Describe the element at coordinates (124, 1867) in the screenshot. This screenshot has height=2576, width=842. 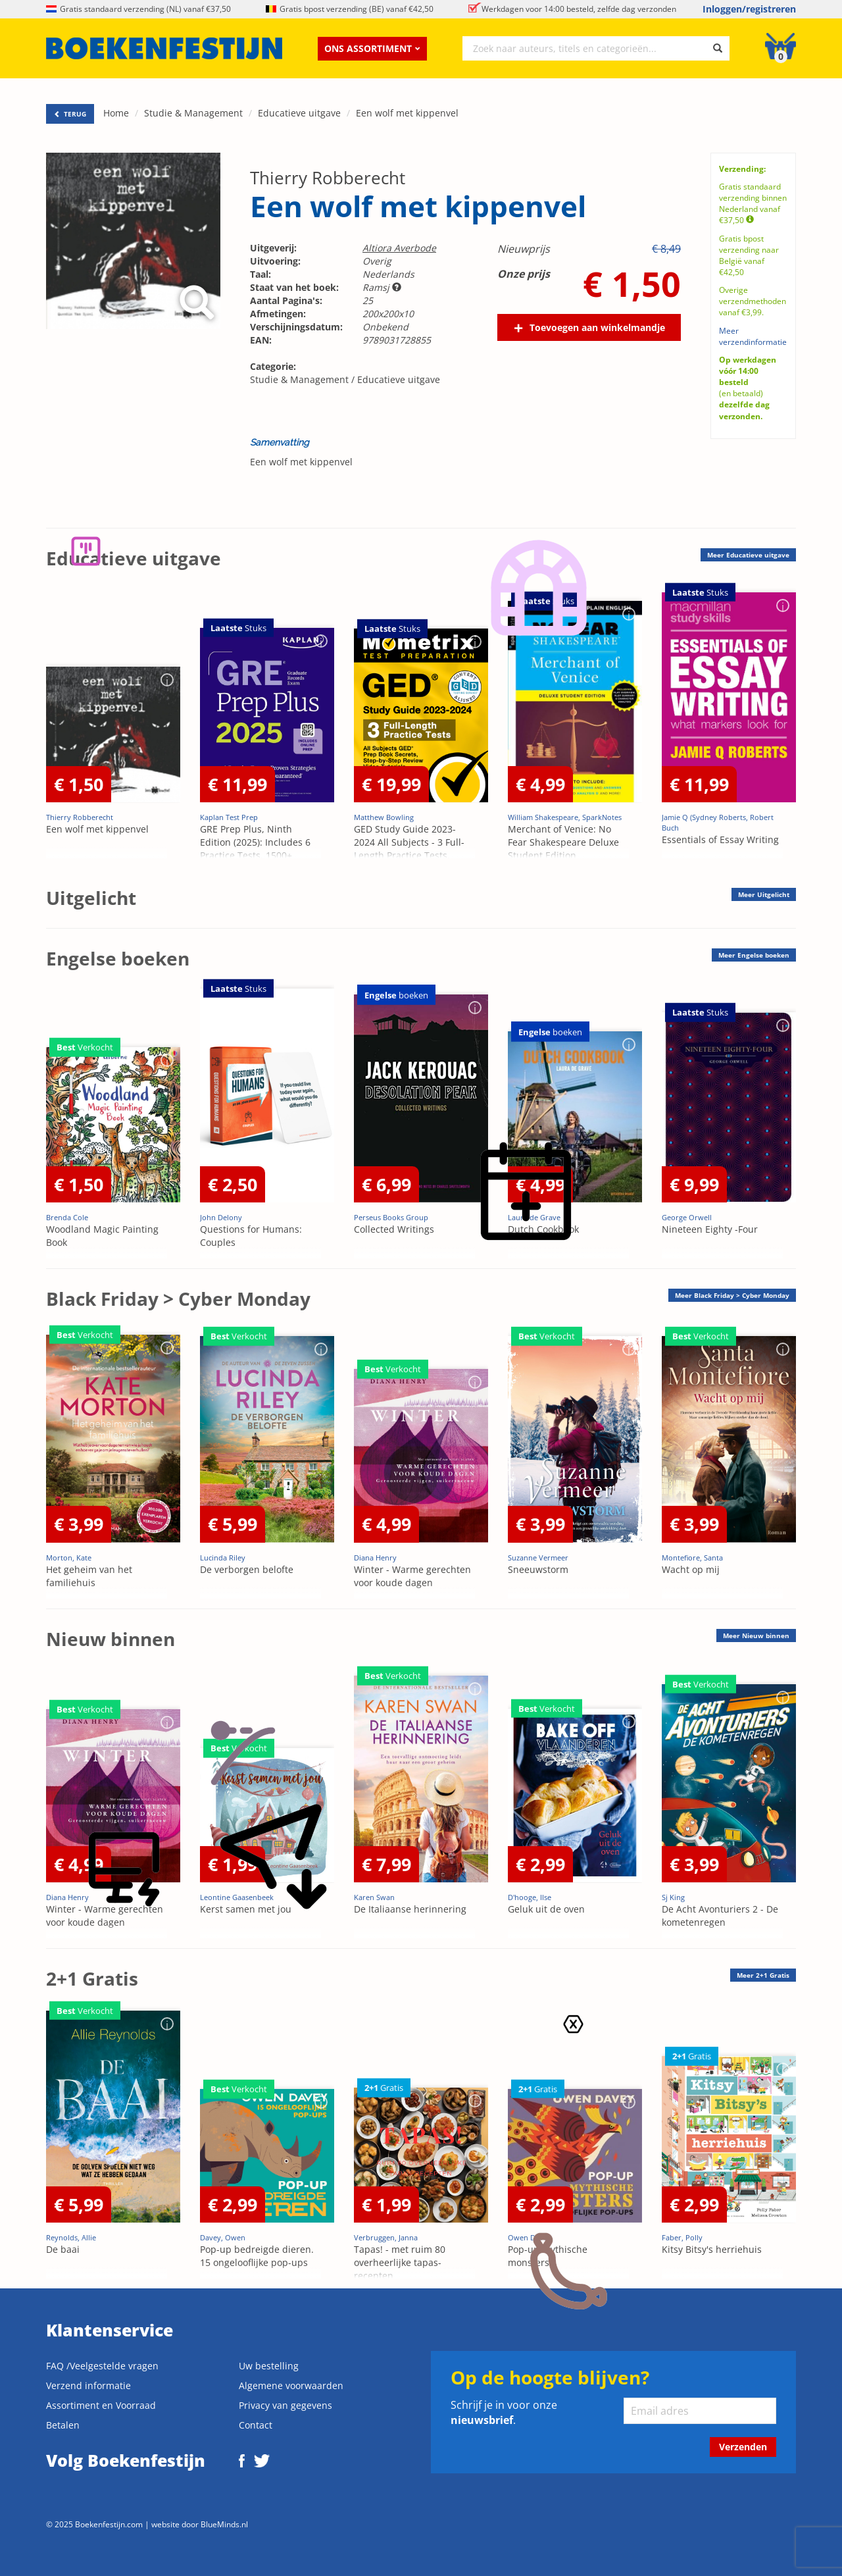
I see `power settings for desktop computer` at that location.